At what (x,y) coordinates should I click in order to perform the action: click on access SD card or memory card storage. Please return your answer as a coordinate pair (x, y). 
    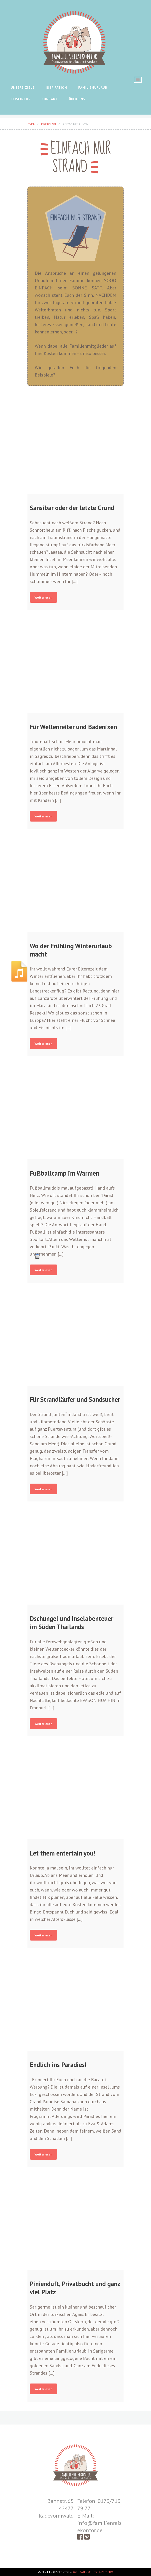
    Looking at the image, I should click on (37, 1256).